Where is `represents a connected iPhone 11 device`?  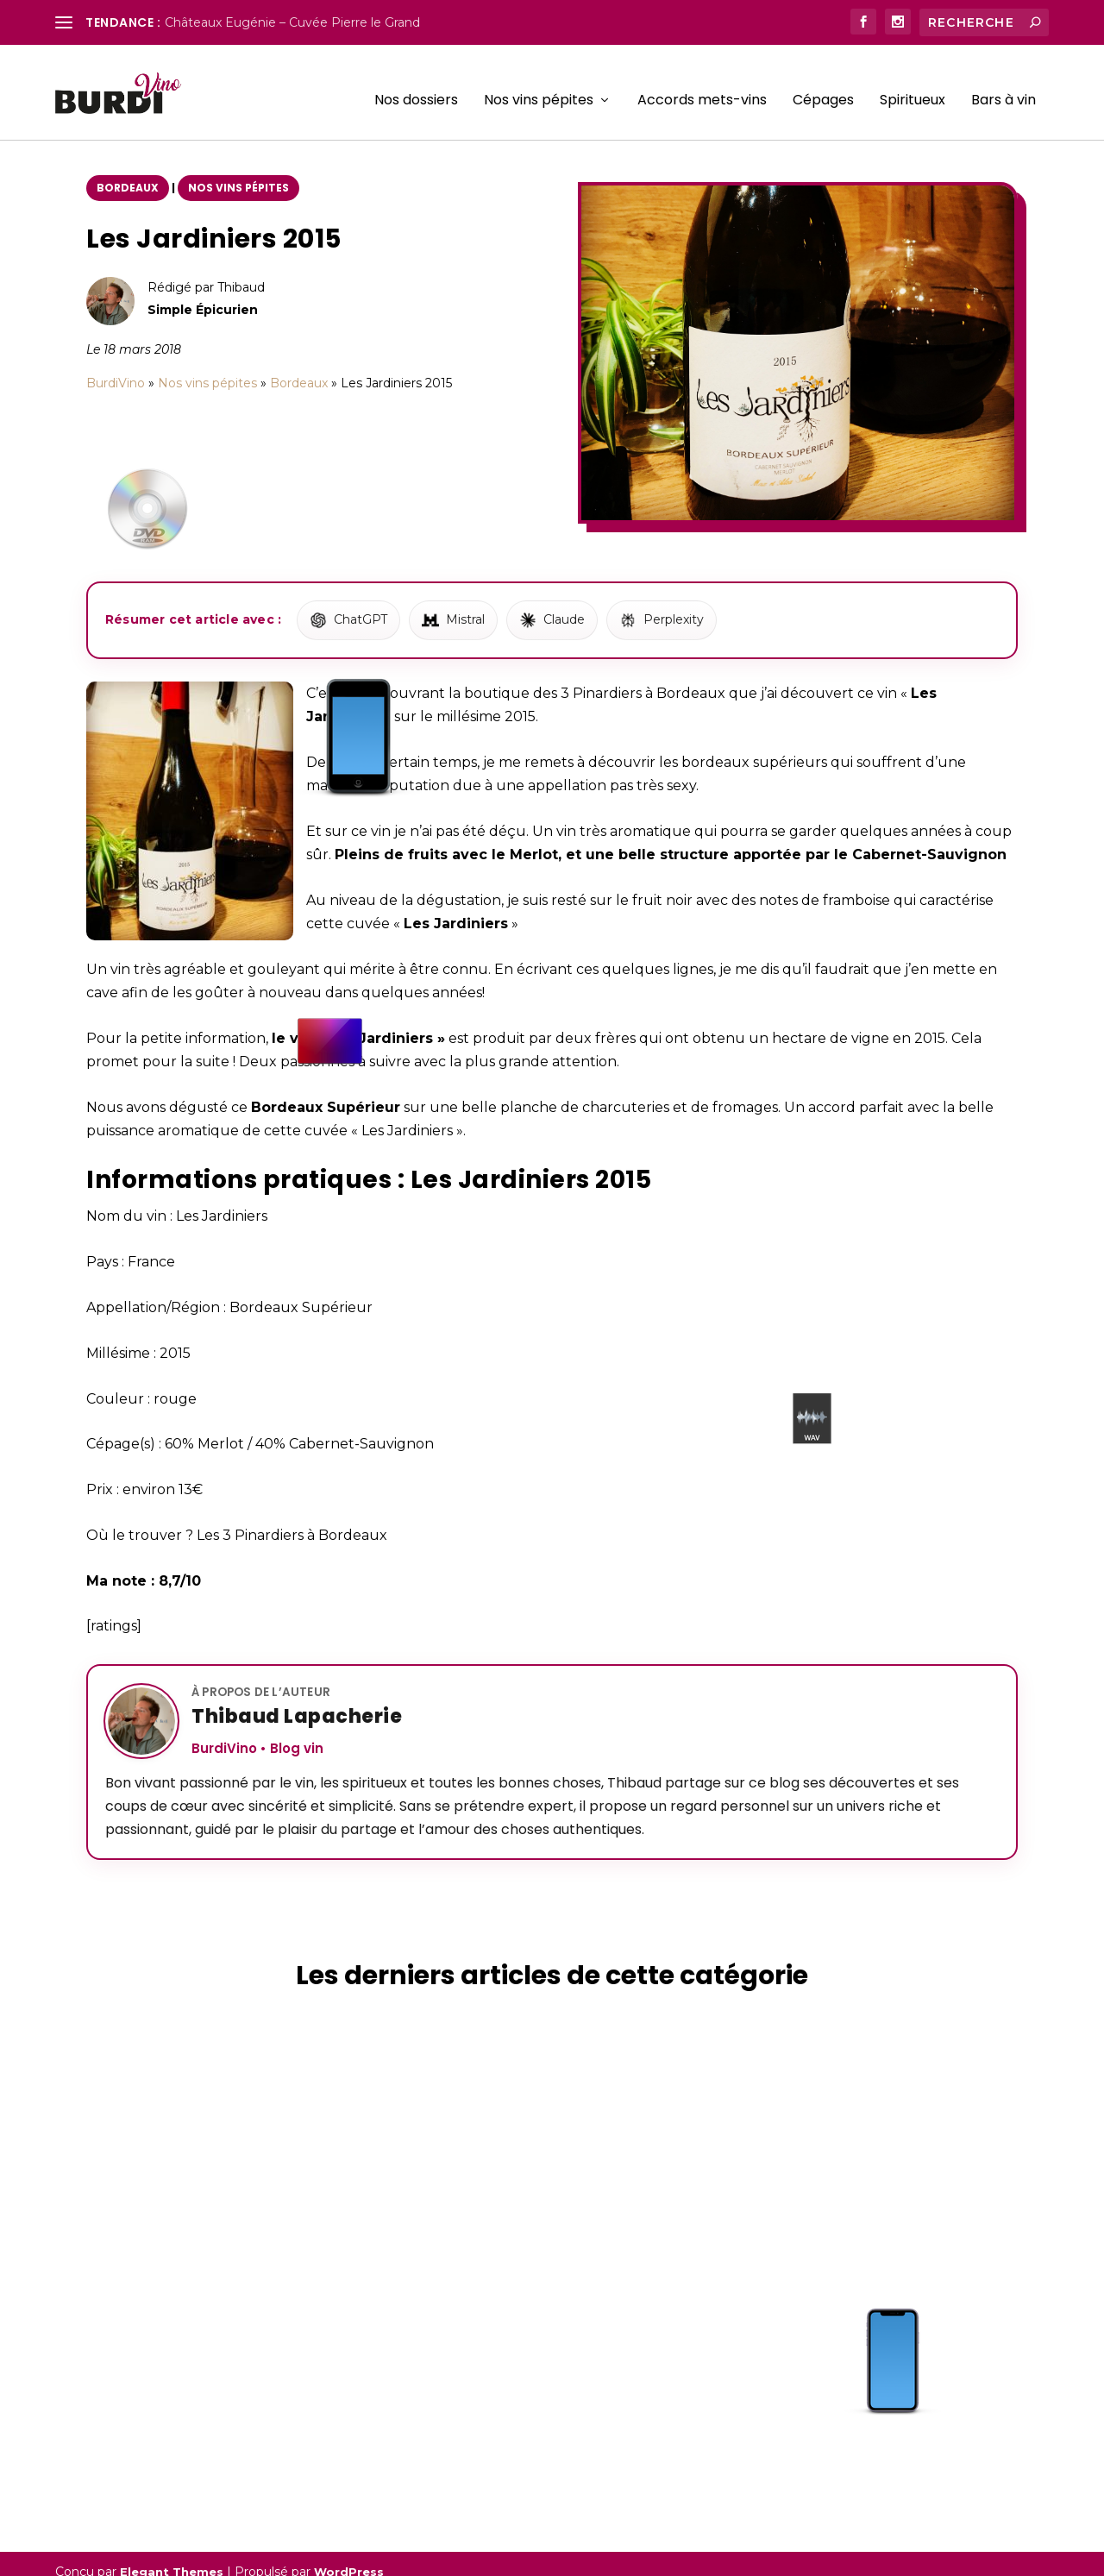
represents a connected iPhone 11 device is located at coordinates (893, 2362).